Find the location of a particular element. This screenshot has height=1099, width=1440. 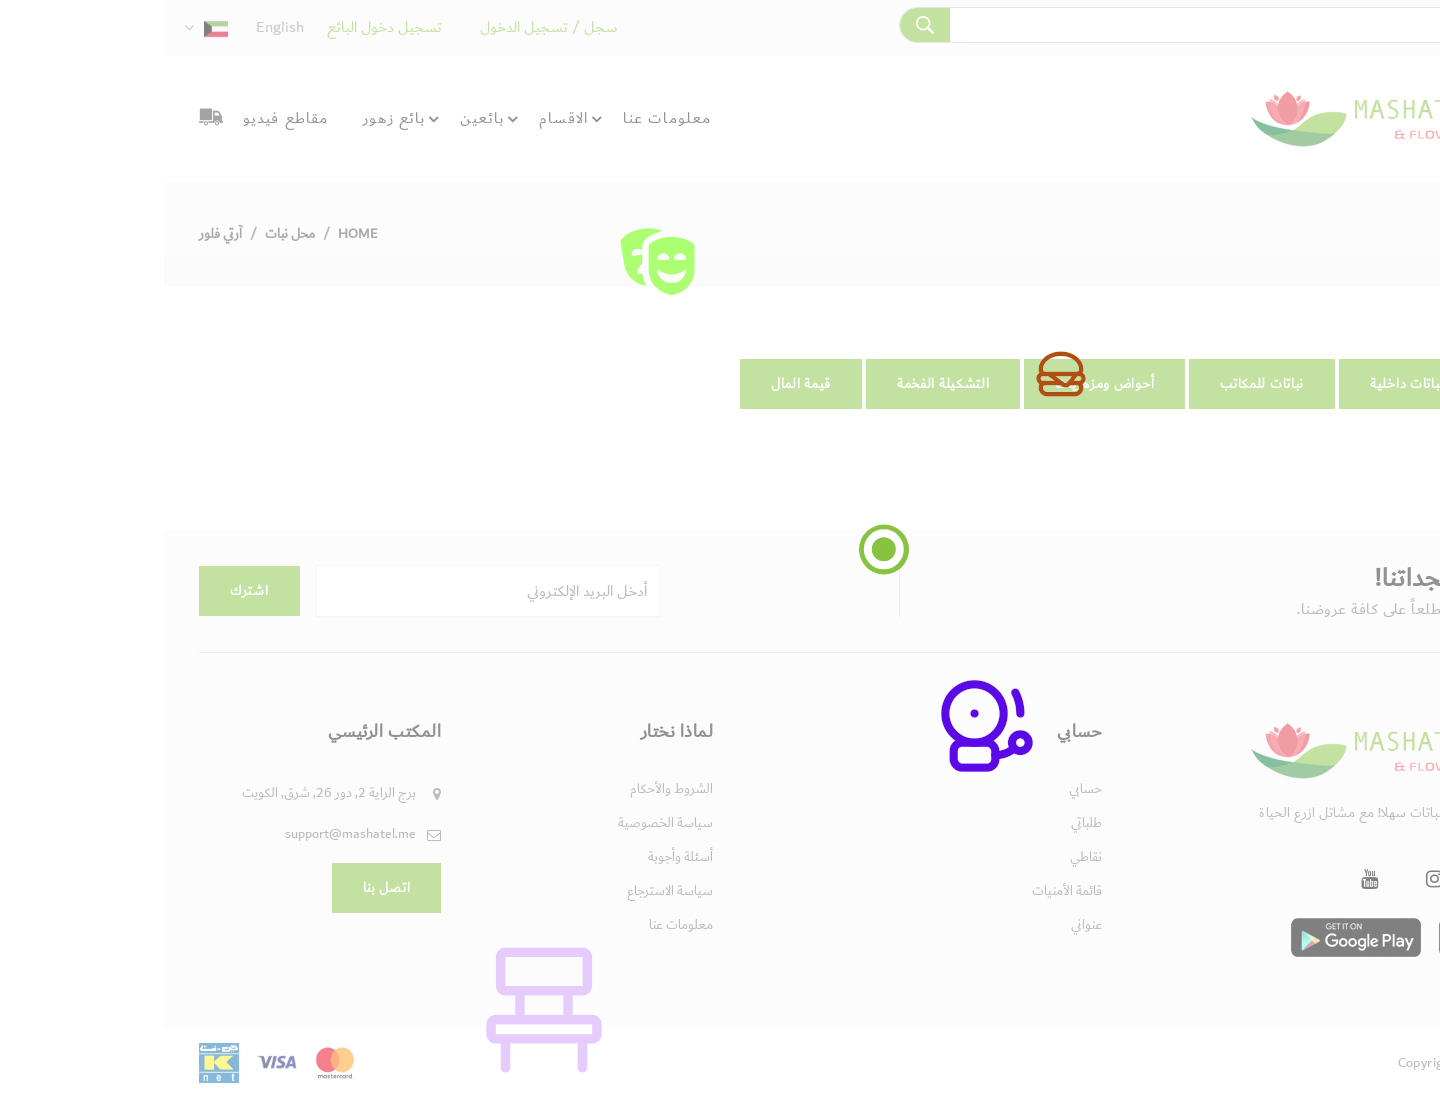

access theater or entertainment category is located at coordinates (659, 262).